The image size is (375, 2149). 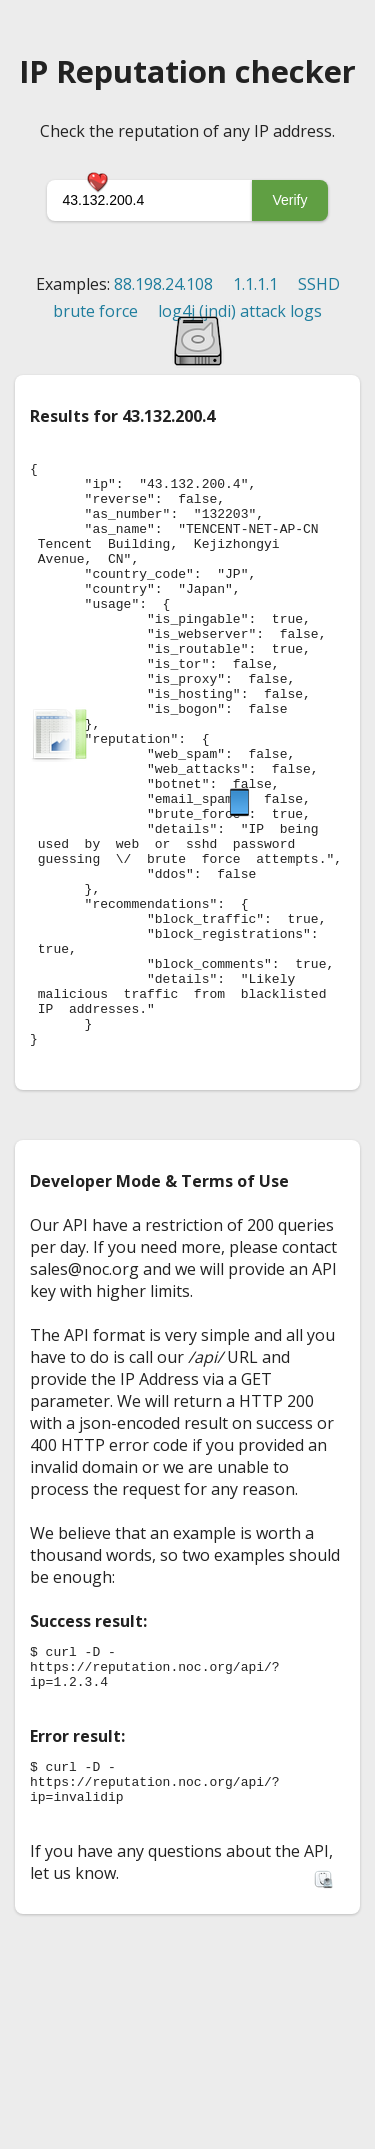 I want to click on access internal hard drive storage, so click(x=198, y=341).